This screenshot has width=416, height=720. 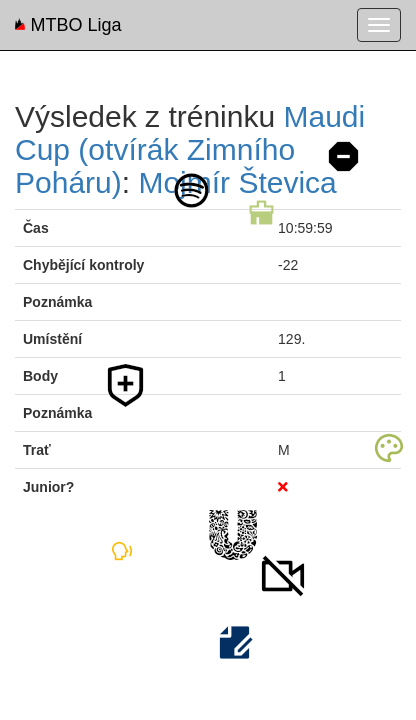 I want to click on add security protection or shield, so click(x=125, y=385).